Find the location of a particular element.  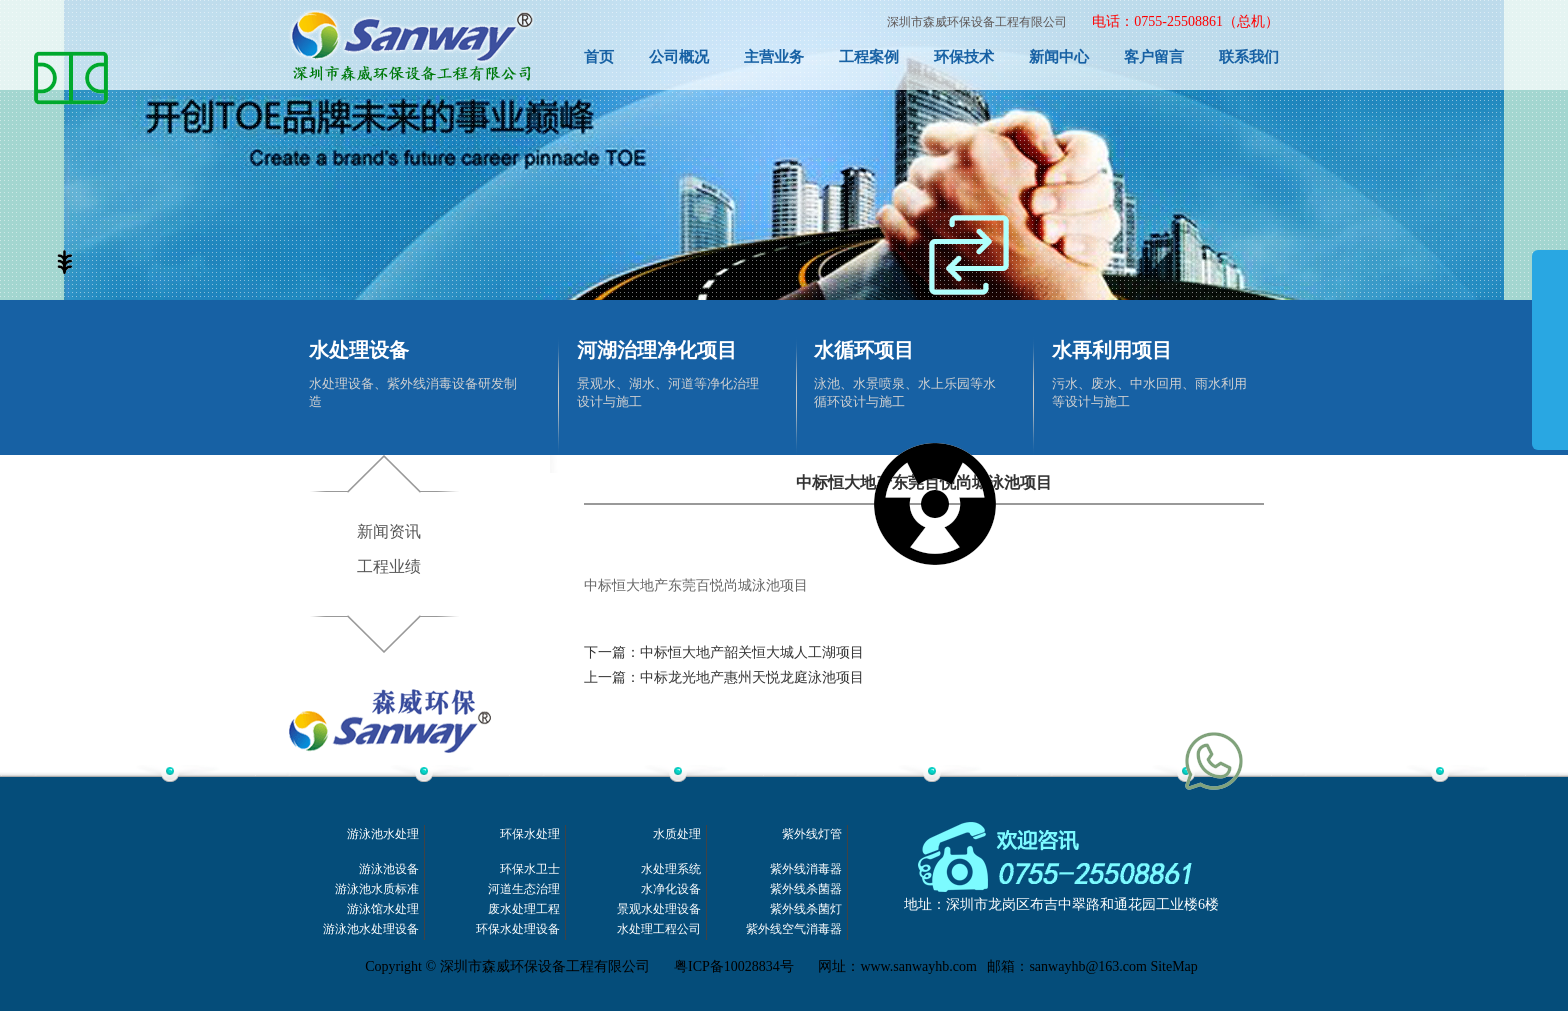

open WhatsApp messaging app is located at coordinates (1214, 761).